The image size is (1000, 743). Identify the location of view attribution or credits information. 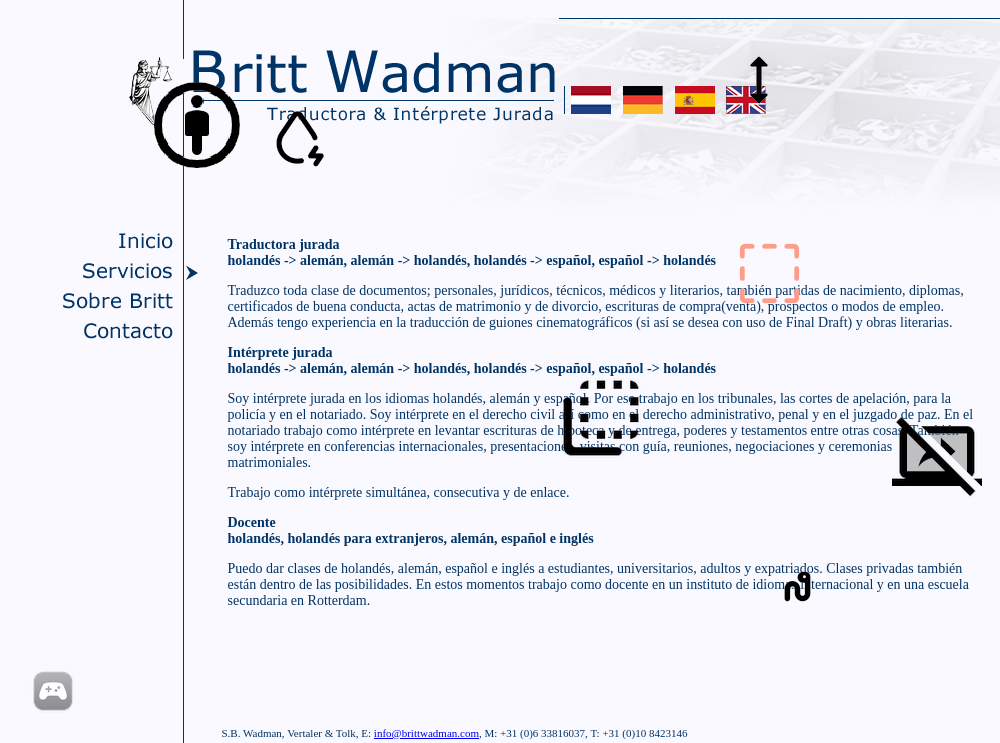
(197, 125).